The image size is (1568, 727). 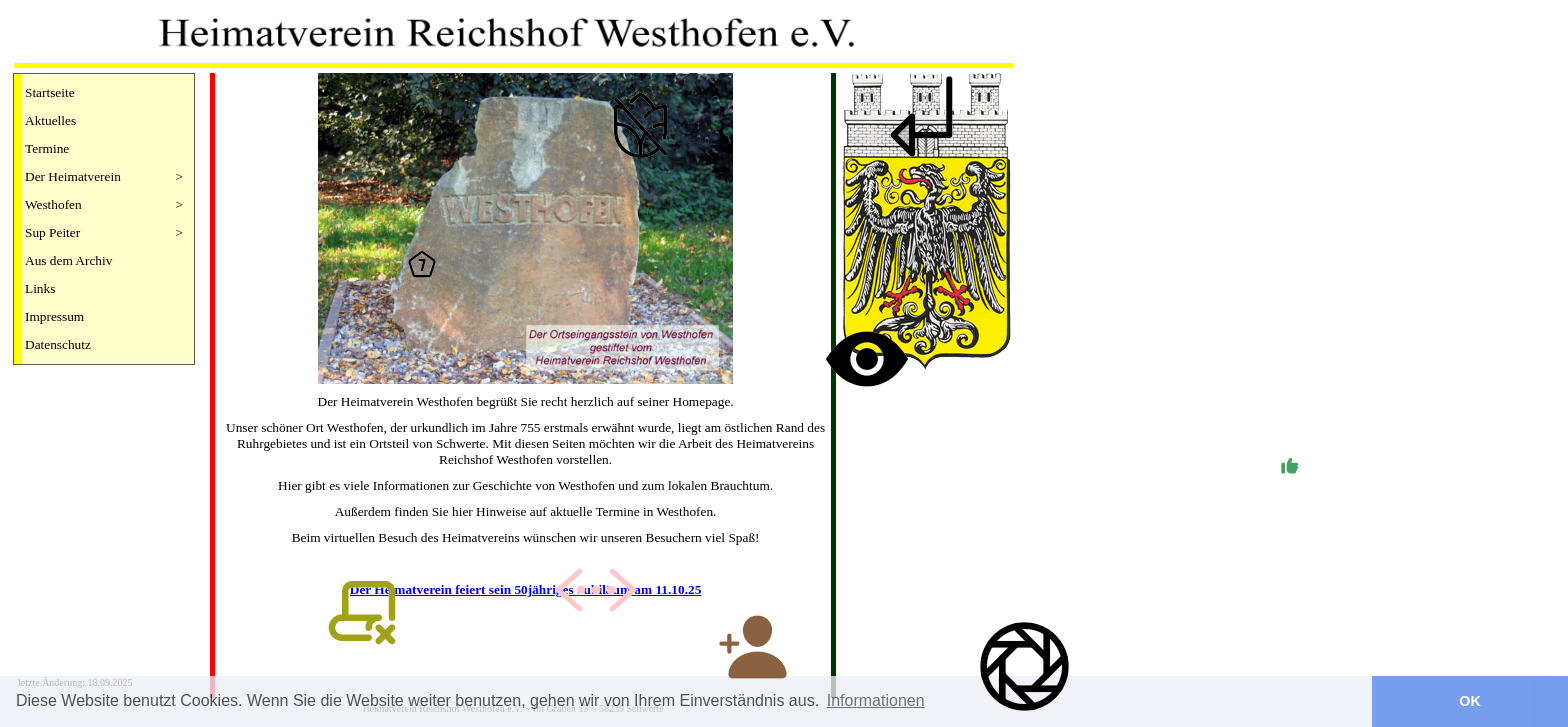 I want to click on indicates step 7 in a multi-step process, so click(x=422, y=265).